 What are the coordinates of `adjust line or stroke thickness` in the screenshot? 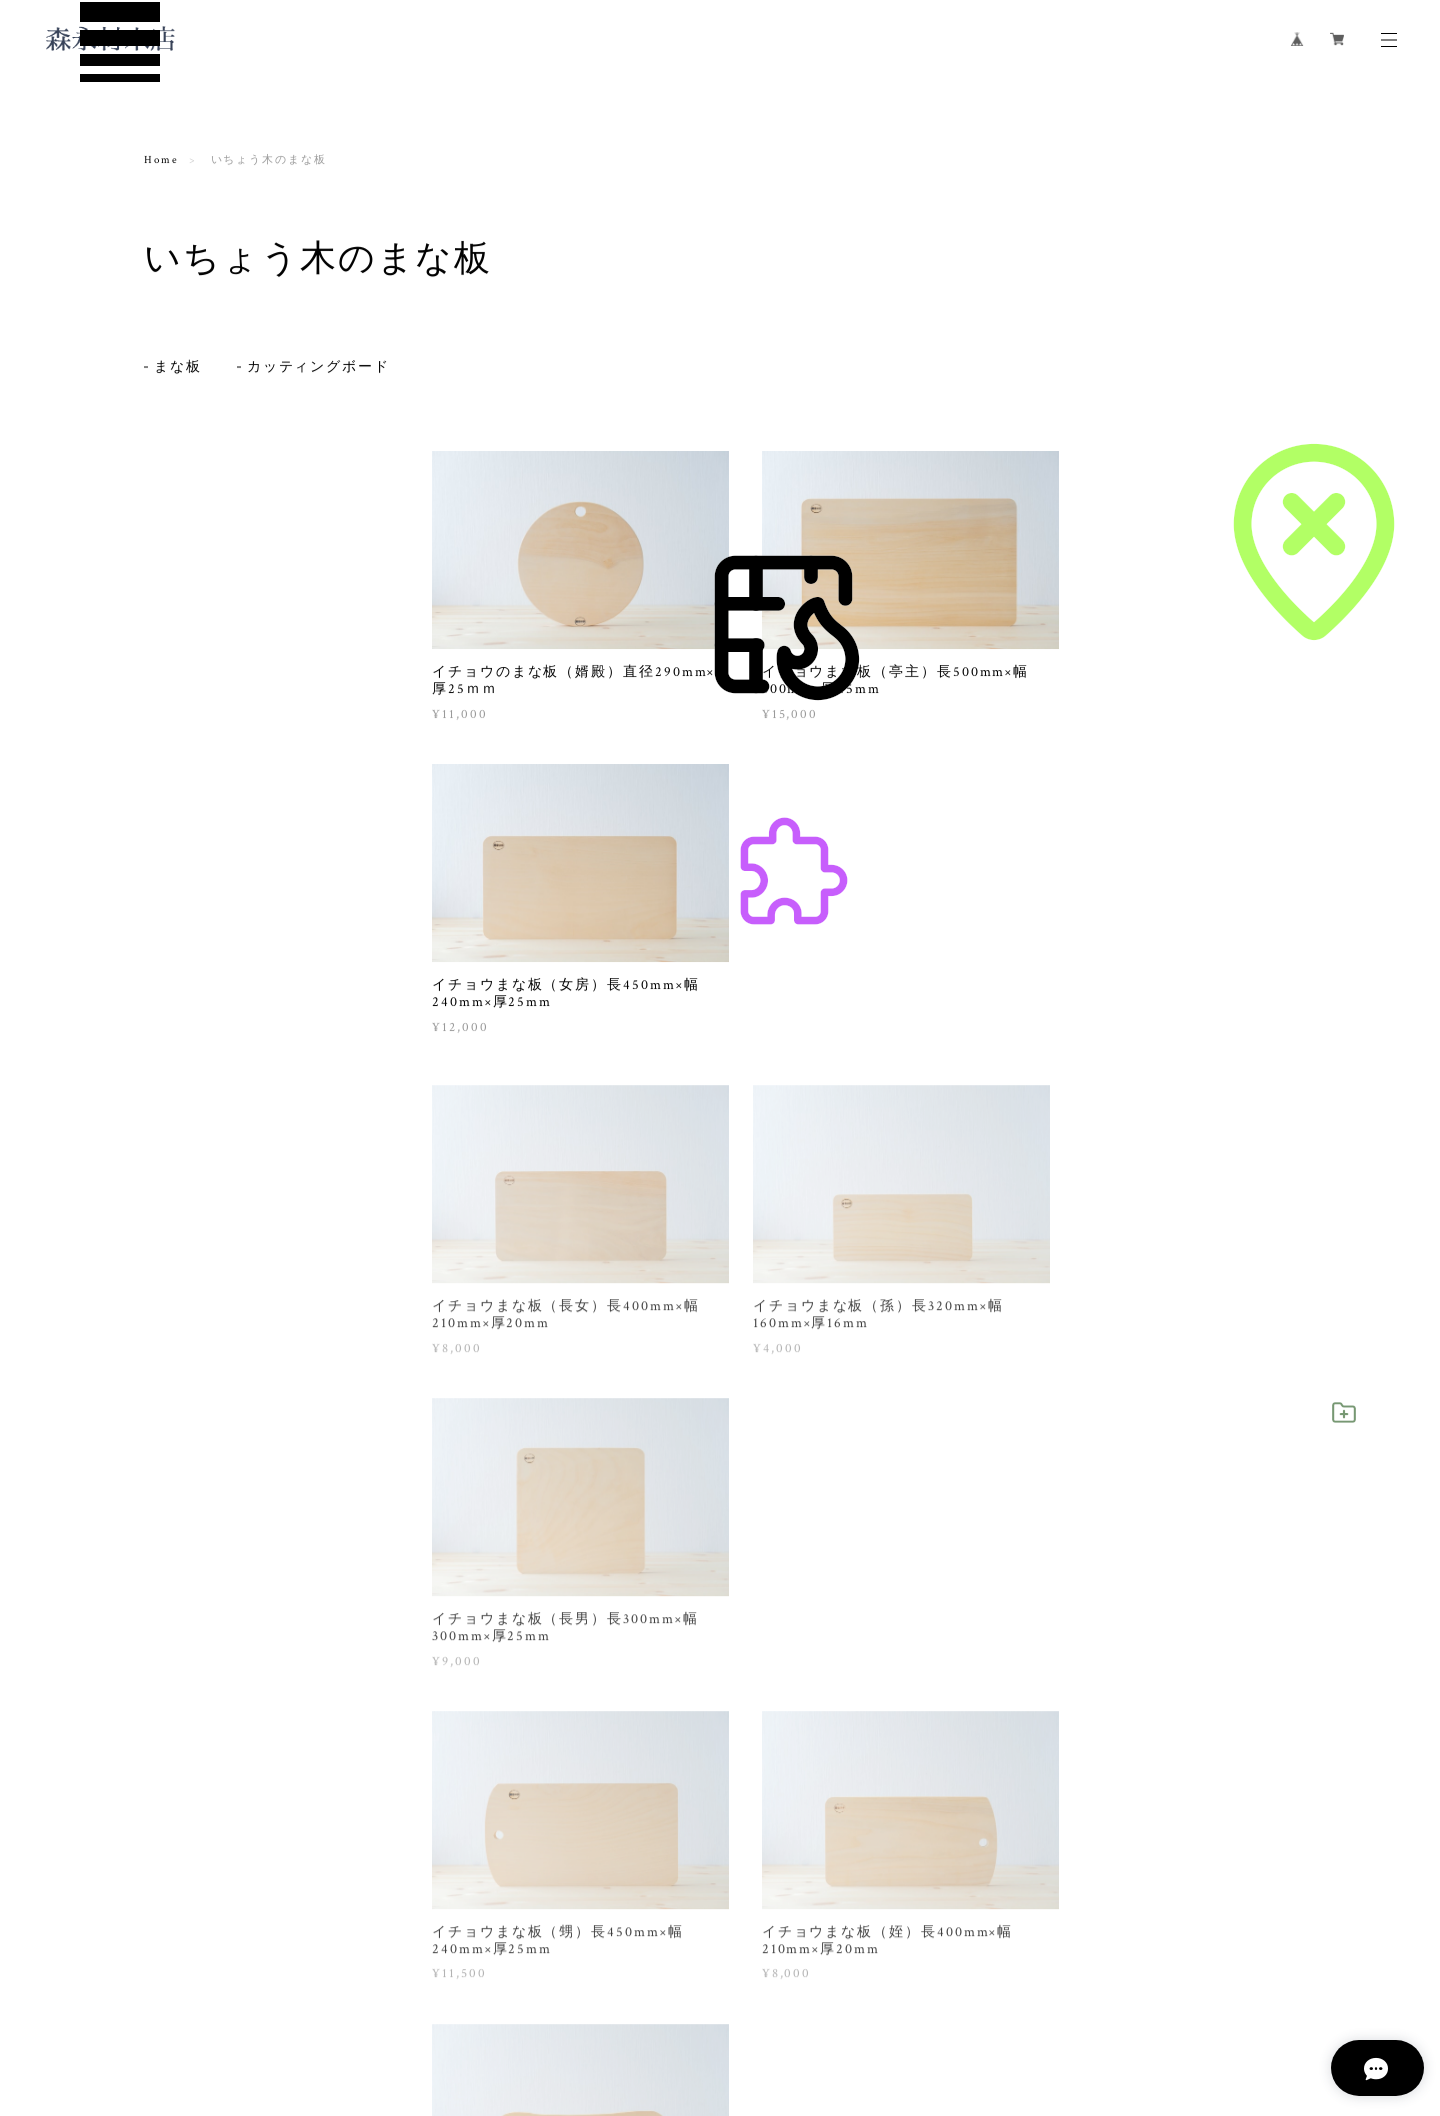 It's located at (120, 42).